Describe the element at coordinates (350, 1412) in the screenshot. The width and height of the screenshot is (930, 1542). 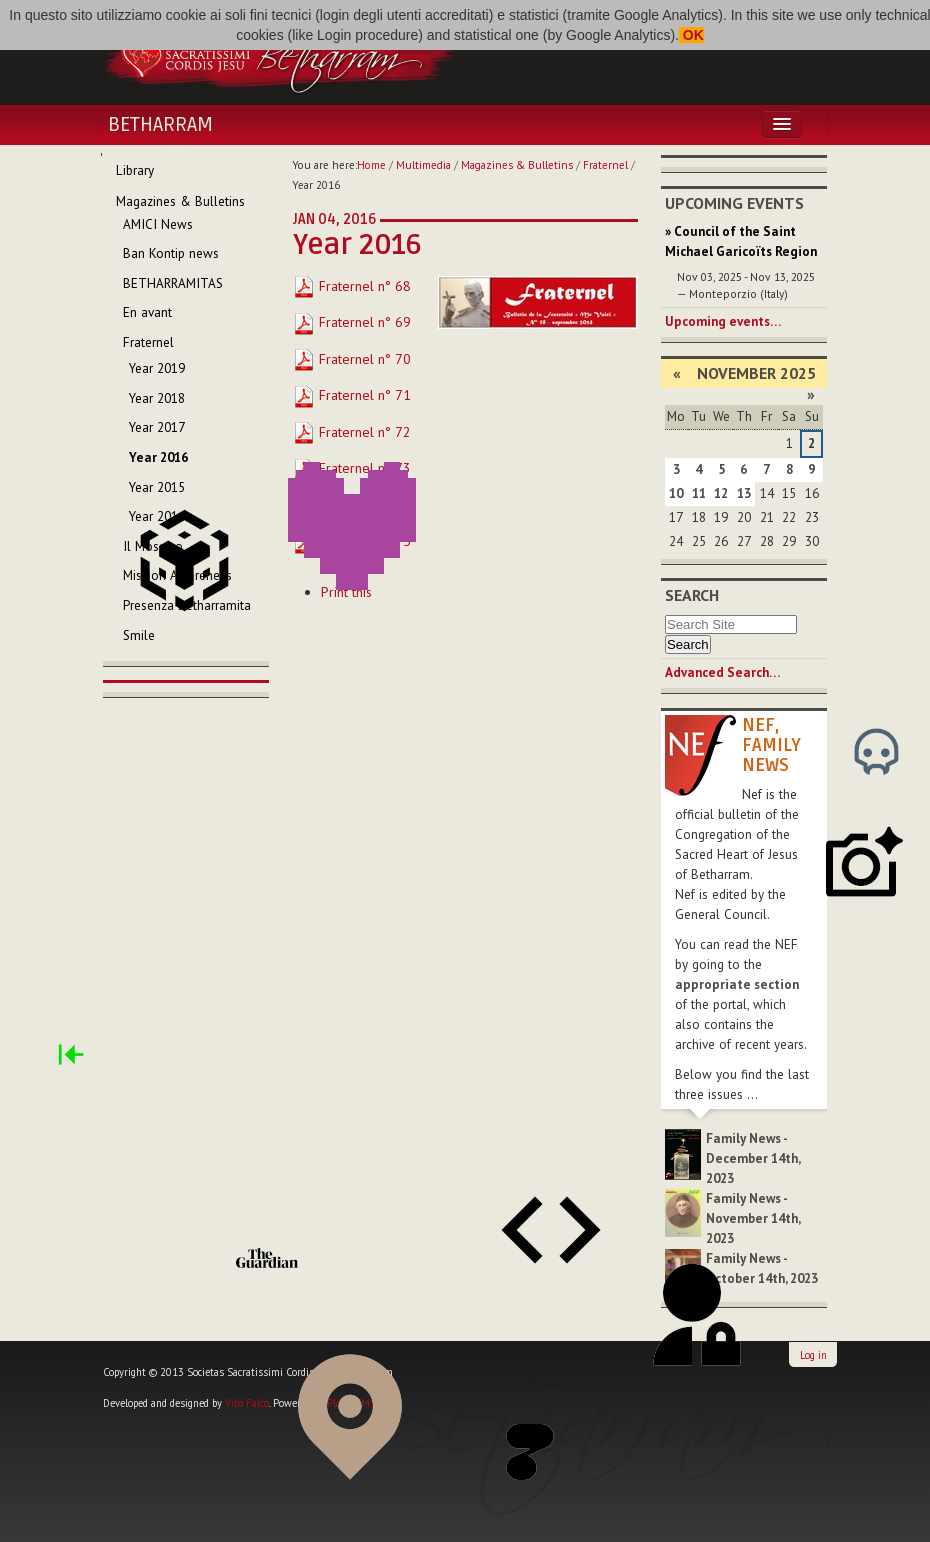
I see `view location on map` at that location.